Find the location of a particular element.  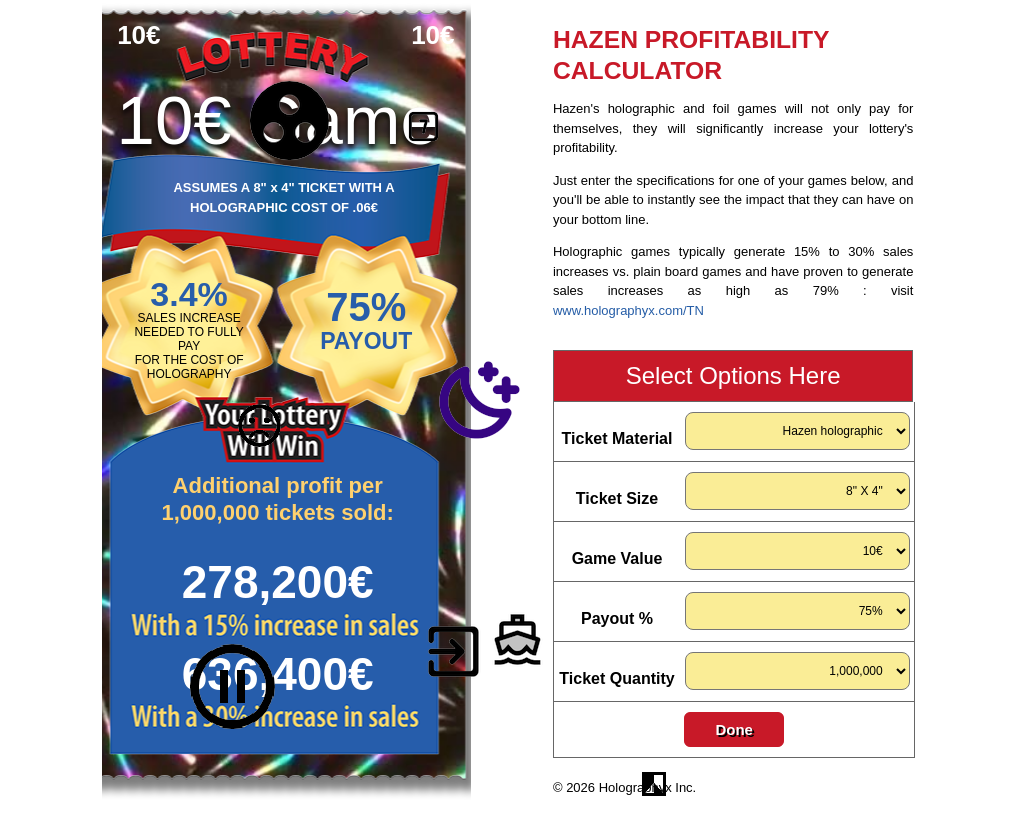

get directions by ferry or boat is located at coordinates (517, 639).